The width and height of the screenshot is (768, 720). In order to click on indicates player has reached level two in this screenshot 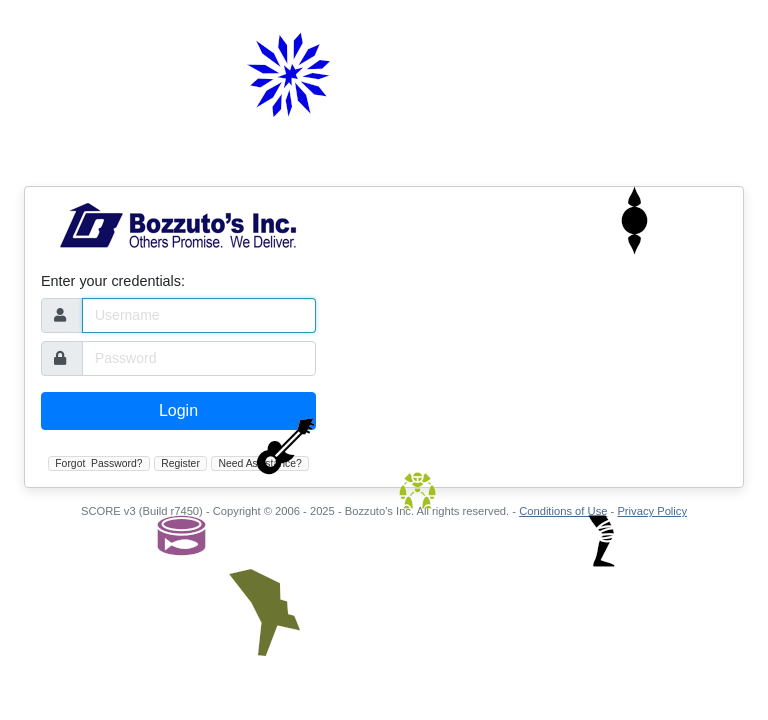, I will do `click(634, 220)`.